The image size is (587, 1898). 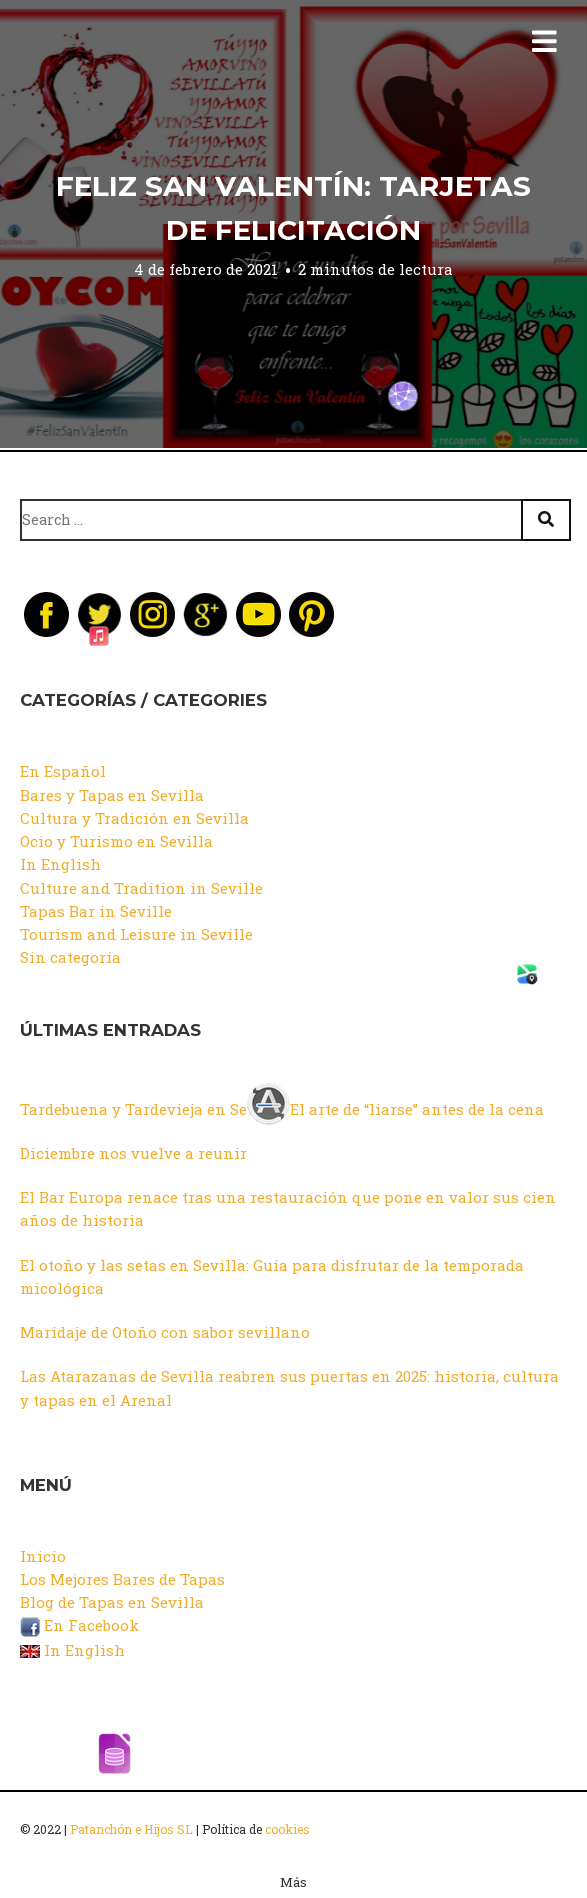 What do you see at coordinates (99, 636) in the screenshot?
I see `open the gnome music app` at bounding box center [99, 636].